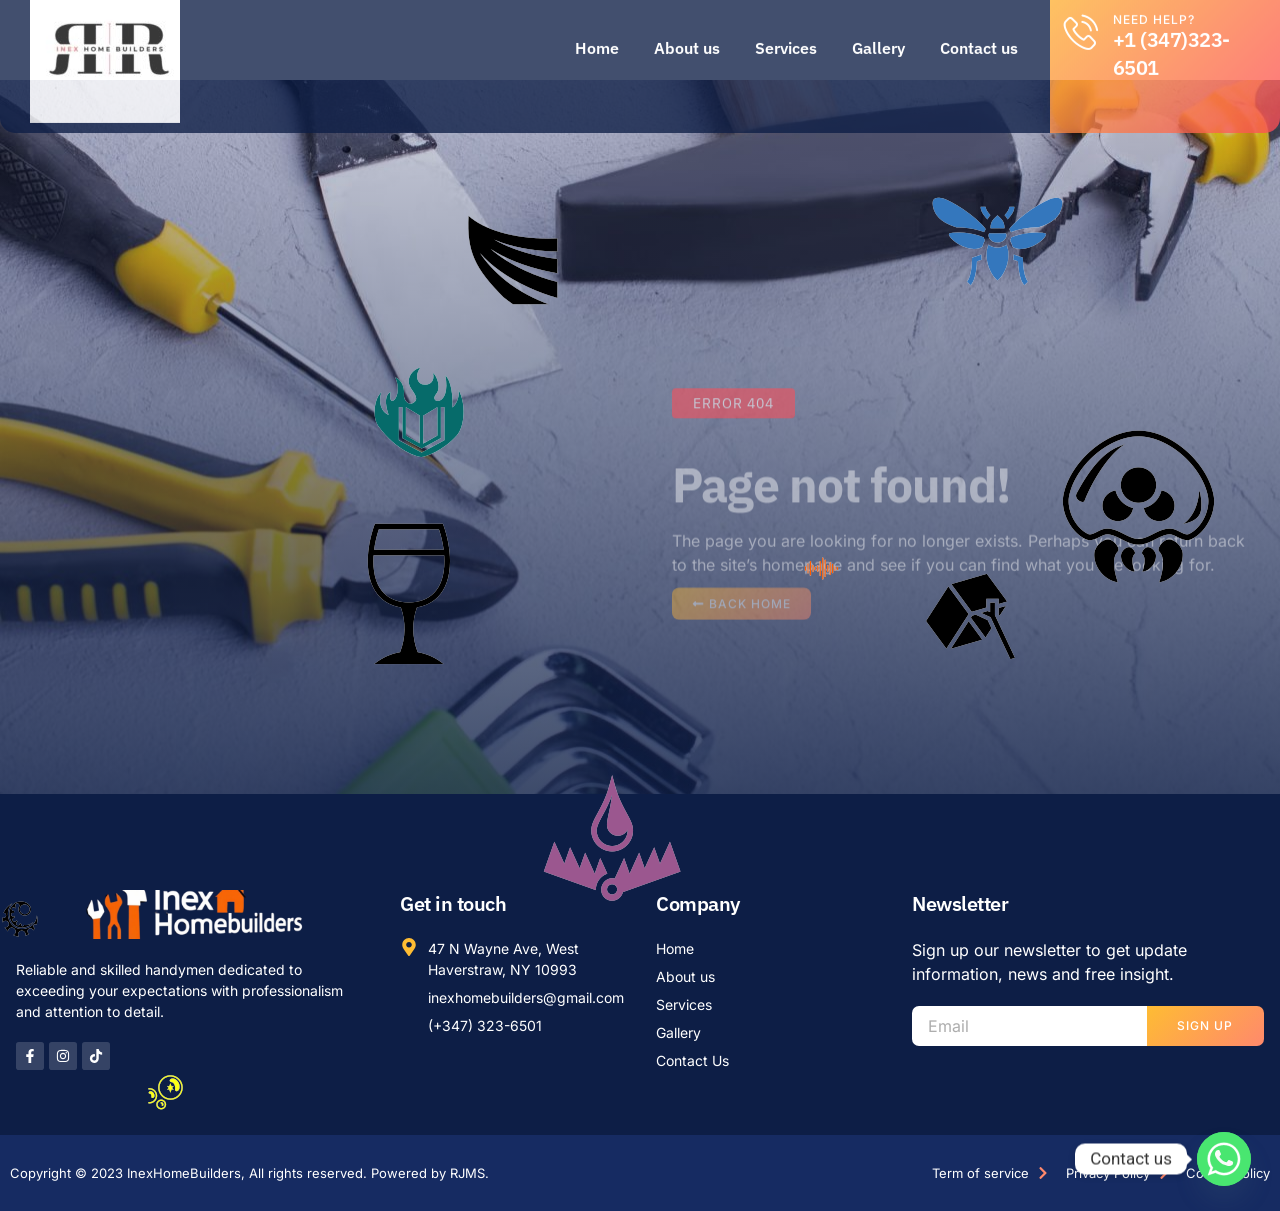 Image resolution: width=1280 pixels, height=1211 pixels. Describe the element at coordinates (612, 843) in the screenshot. I see `indicates a grease trap or oil collection hazard` at that location.